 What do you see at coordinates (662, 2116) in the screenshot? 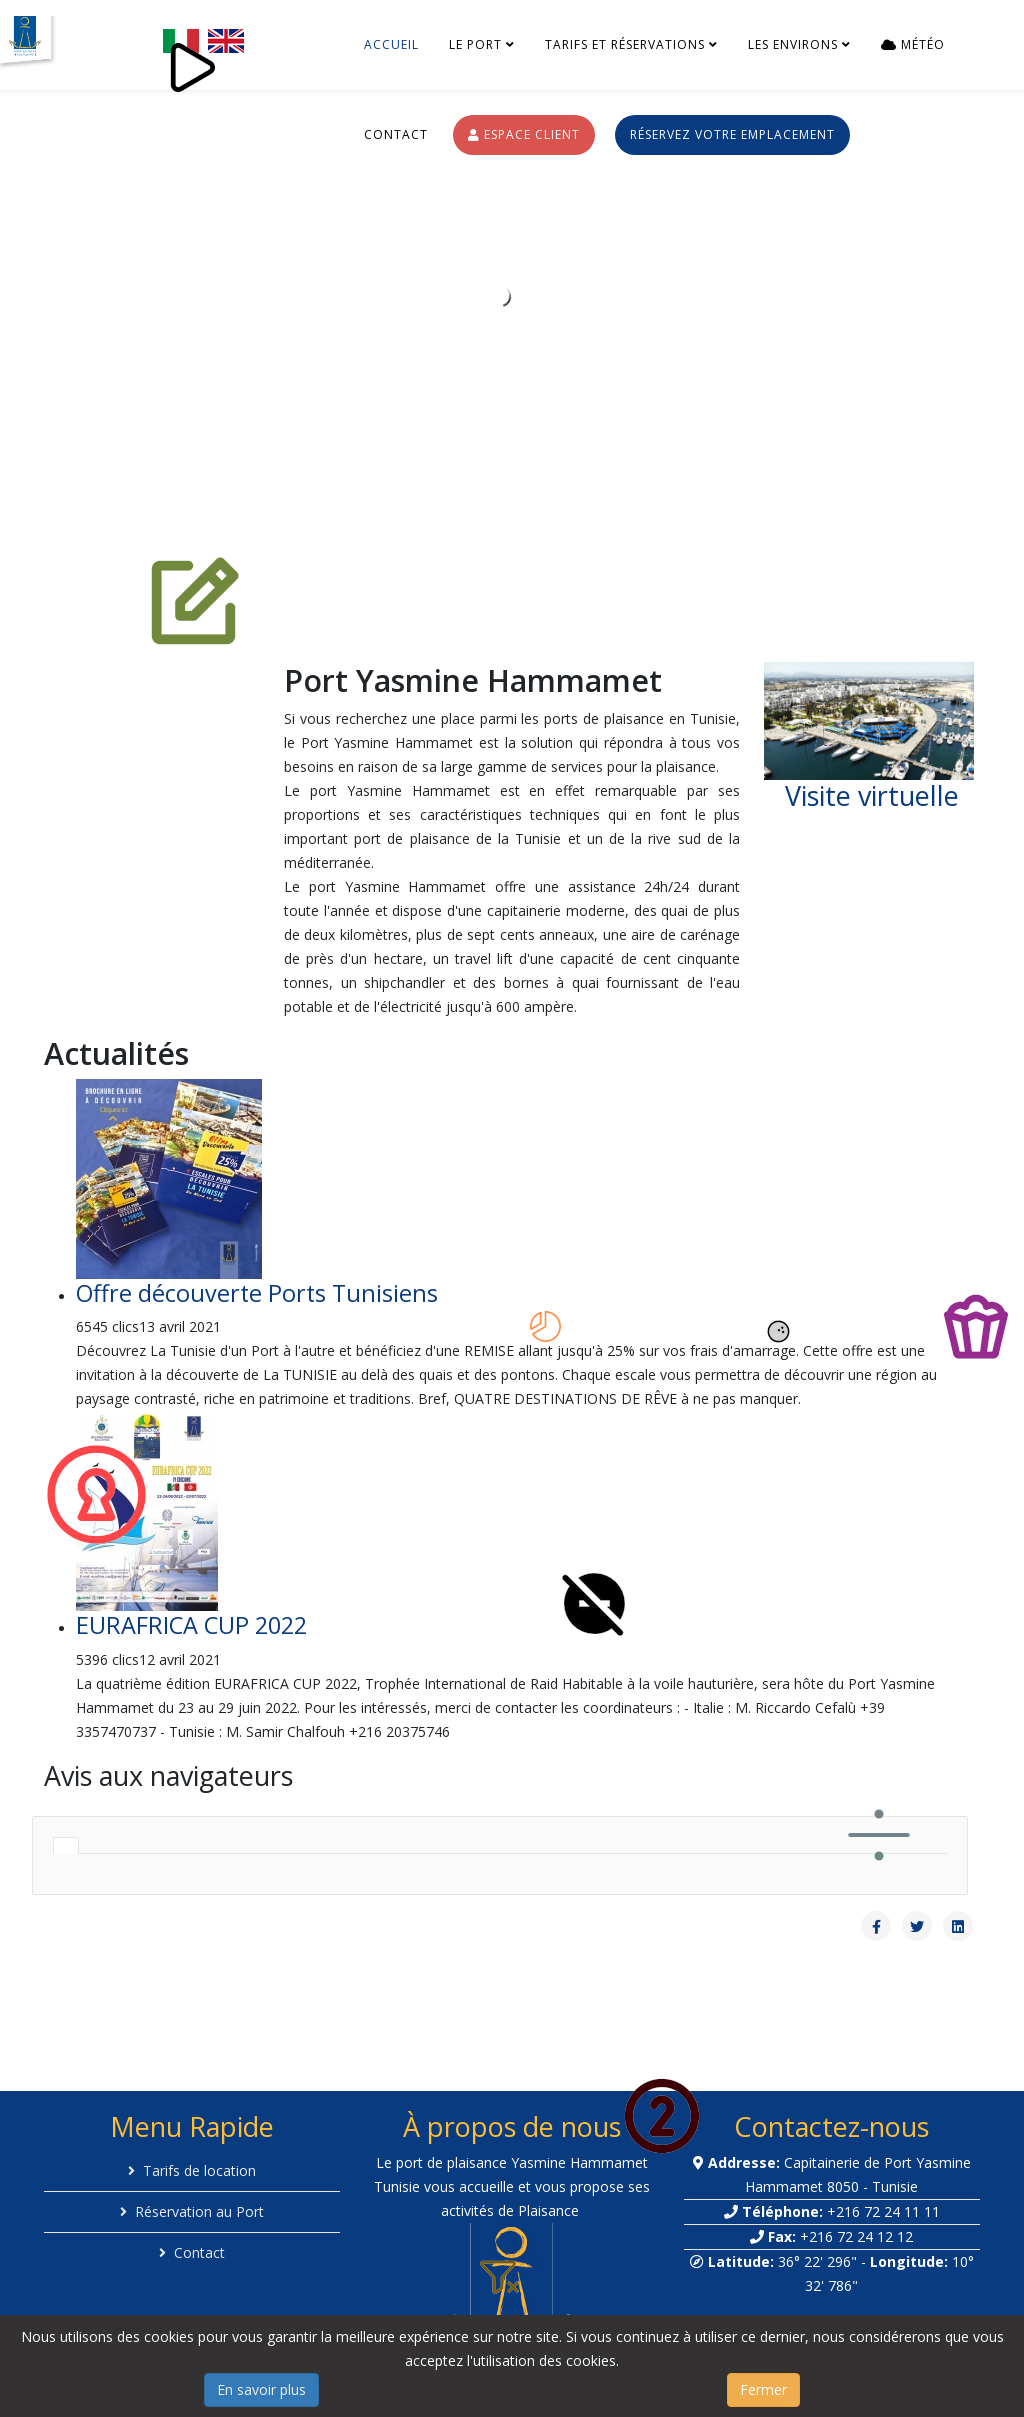
I see `indicates step two in a multi-step process` at bounding box center [662, 2116].